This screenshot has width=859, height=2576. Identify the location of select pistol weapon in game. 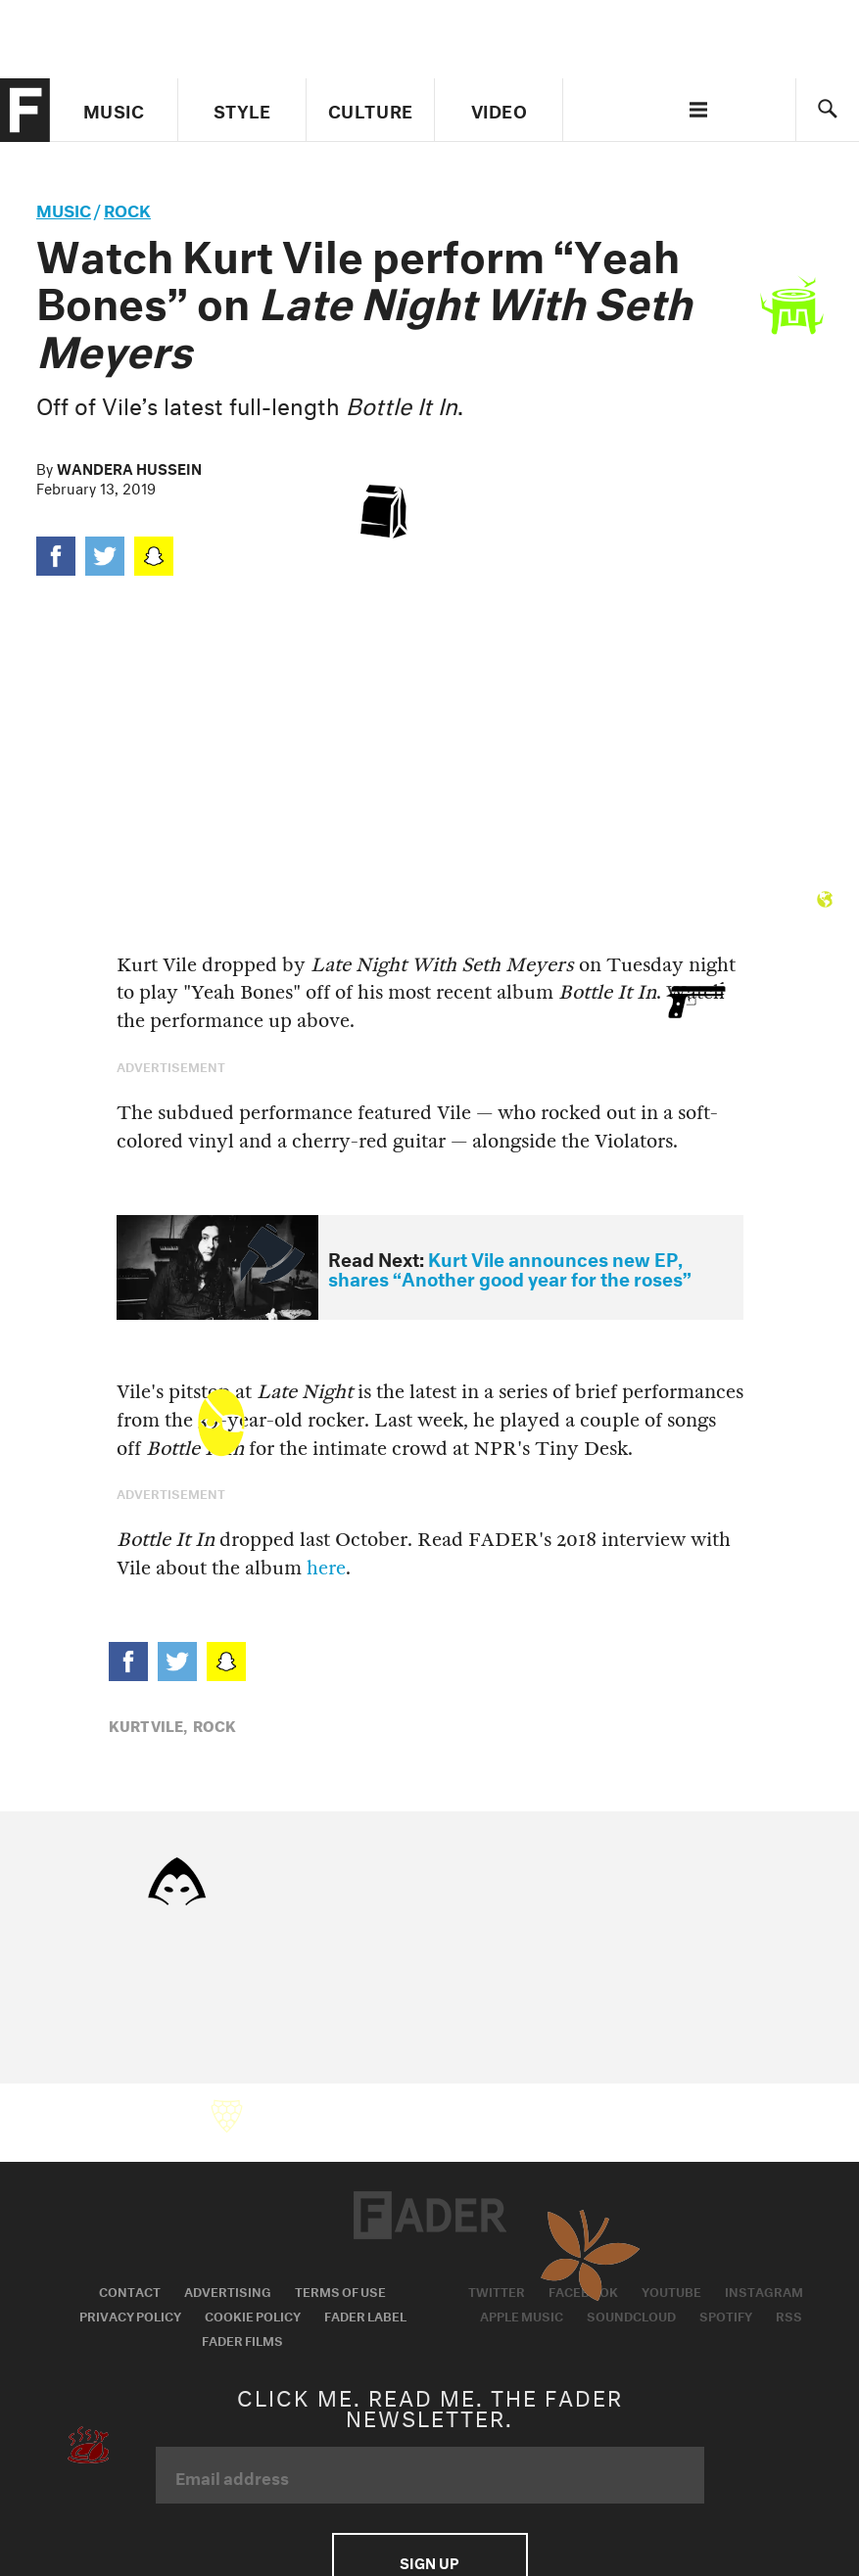
(695, 1000).